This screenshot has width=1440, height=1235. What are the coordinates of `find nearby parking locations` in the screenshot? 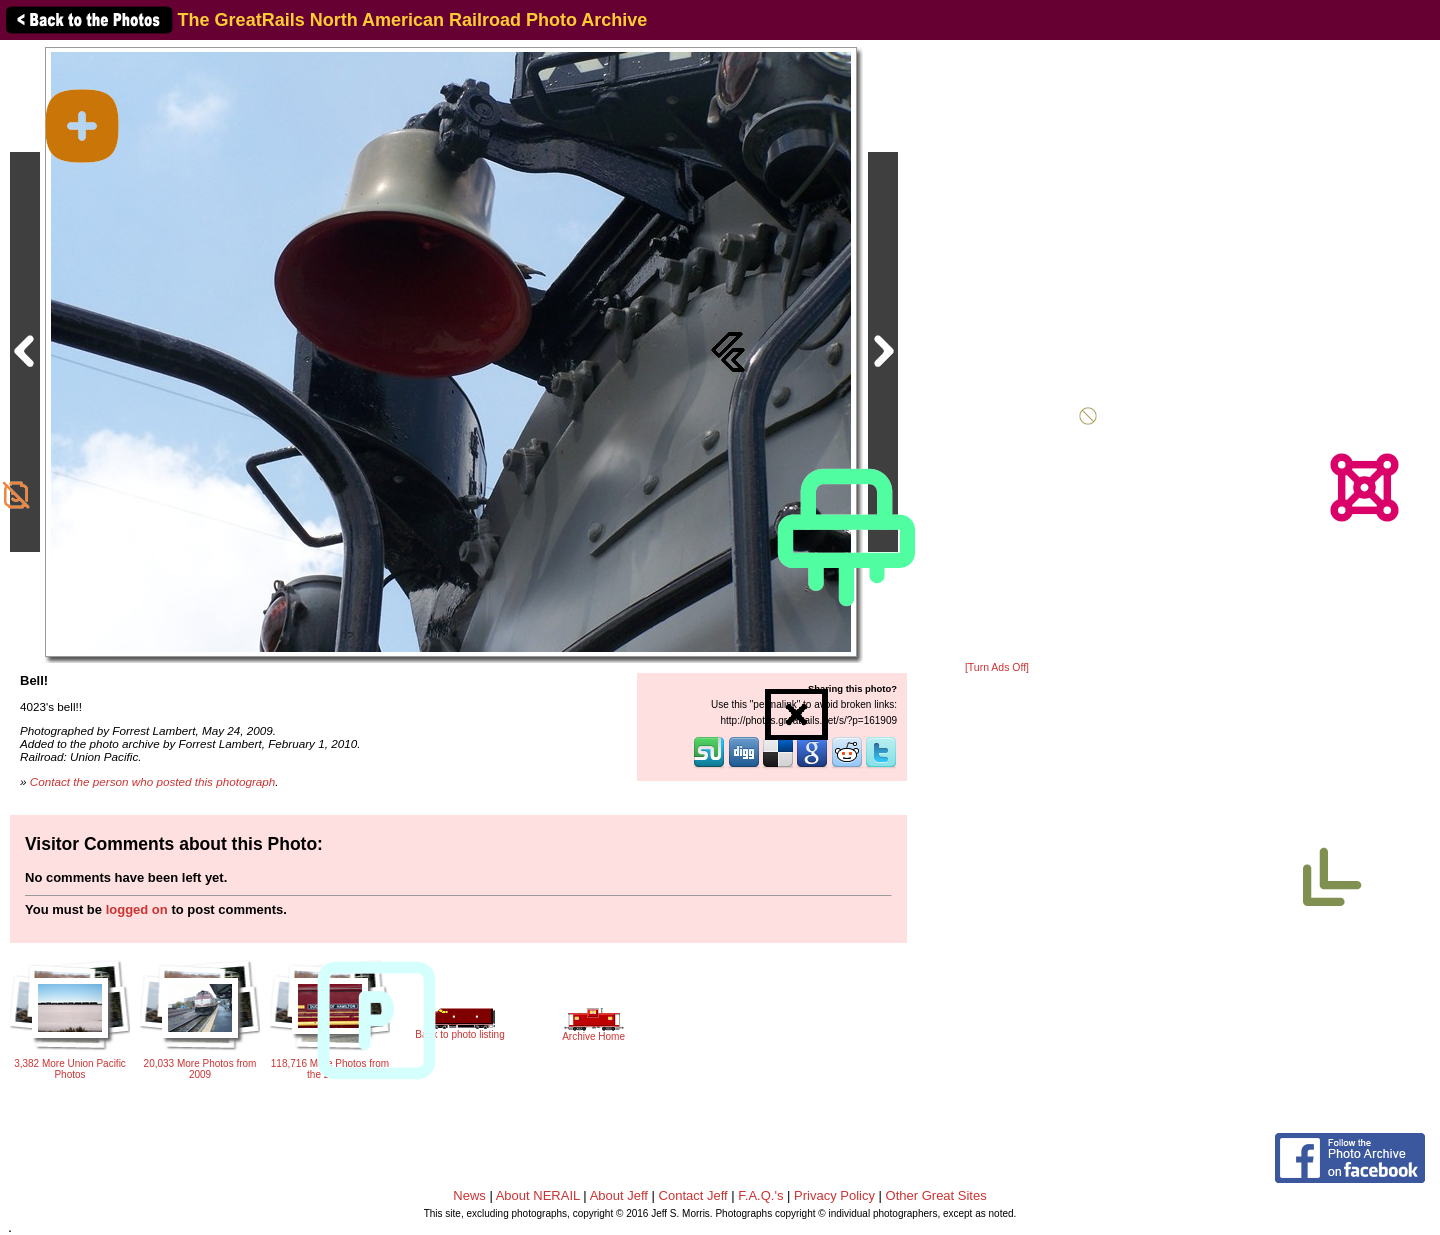 It's located at (376, 1020).